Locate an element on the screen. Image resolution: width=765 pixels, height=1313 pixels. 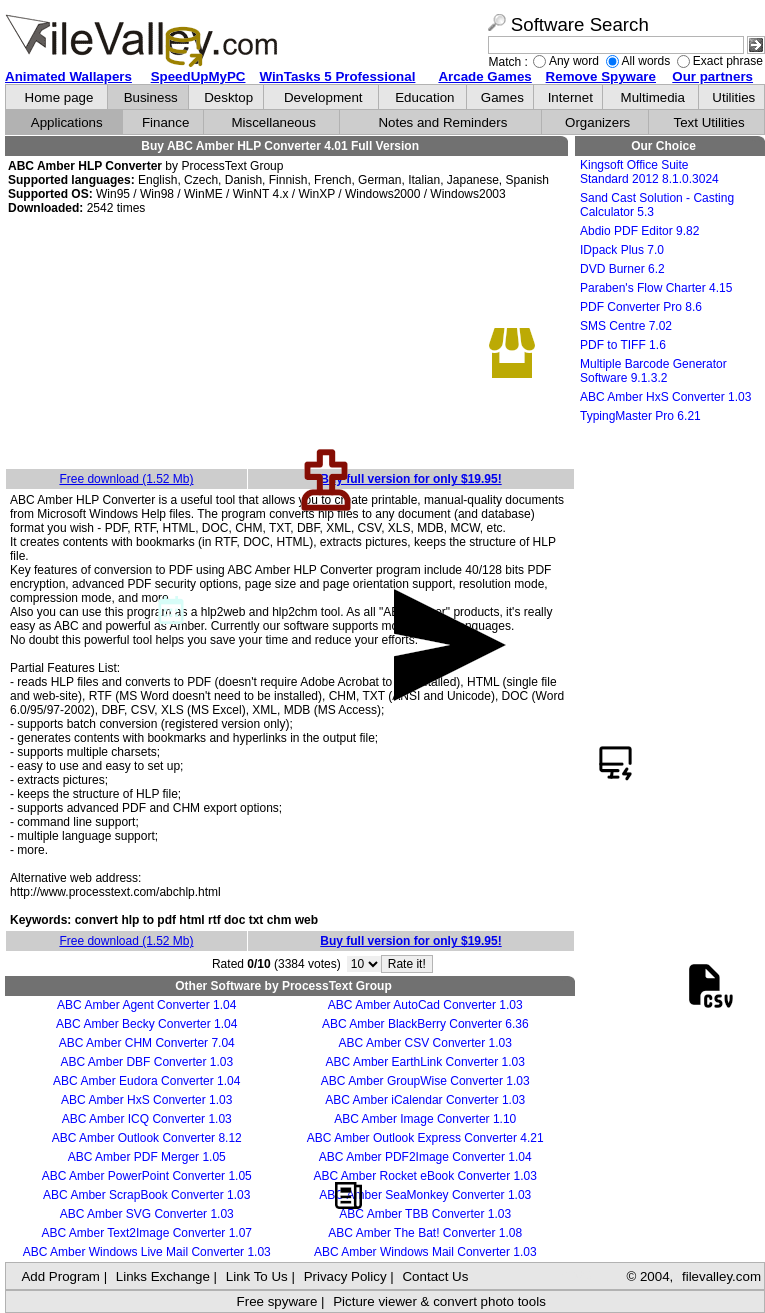
view calendar or schedule is located at coordinates (171, 610).